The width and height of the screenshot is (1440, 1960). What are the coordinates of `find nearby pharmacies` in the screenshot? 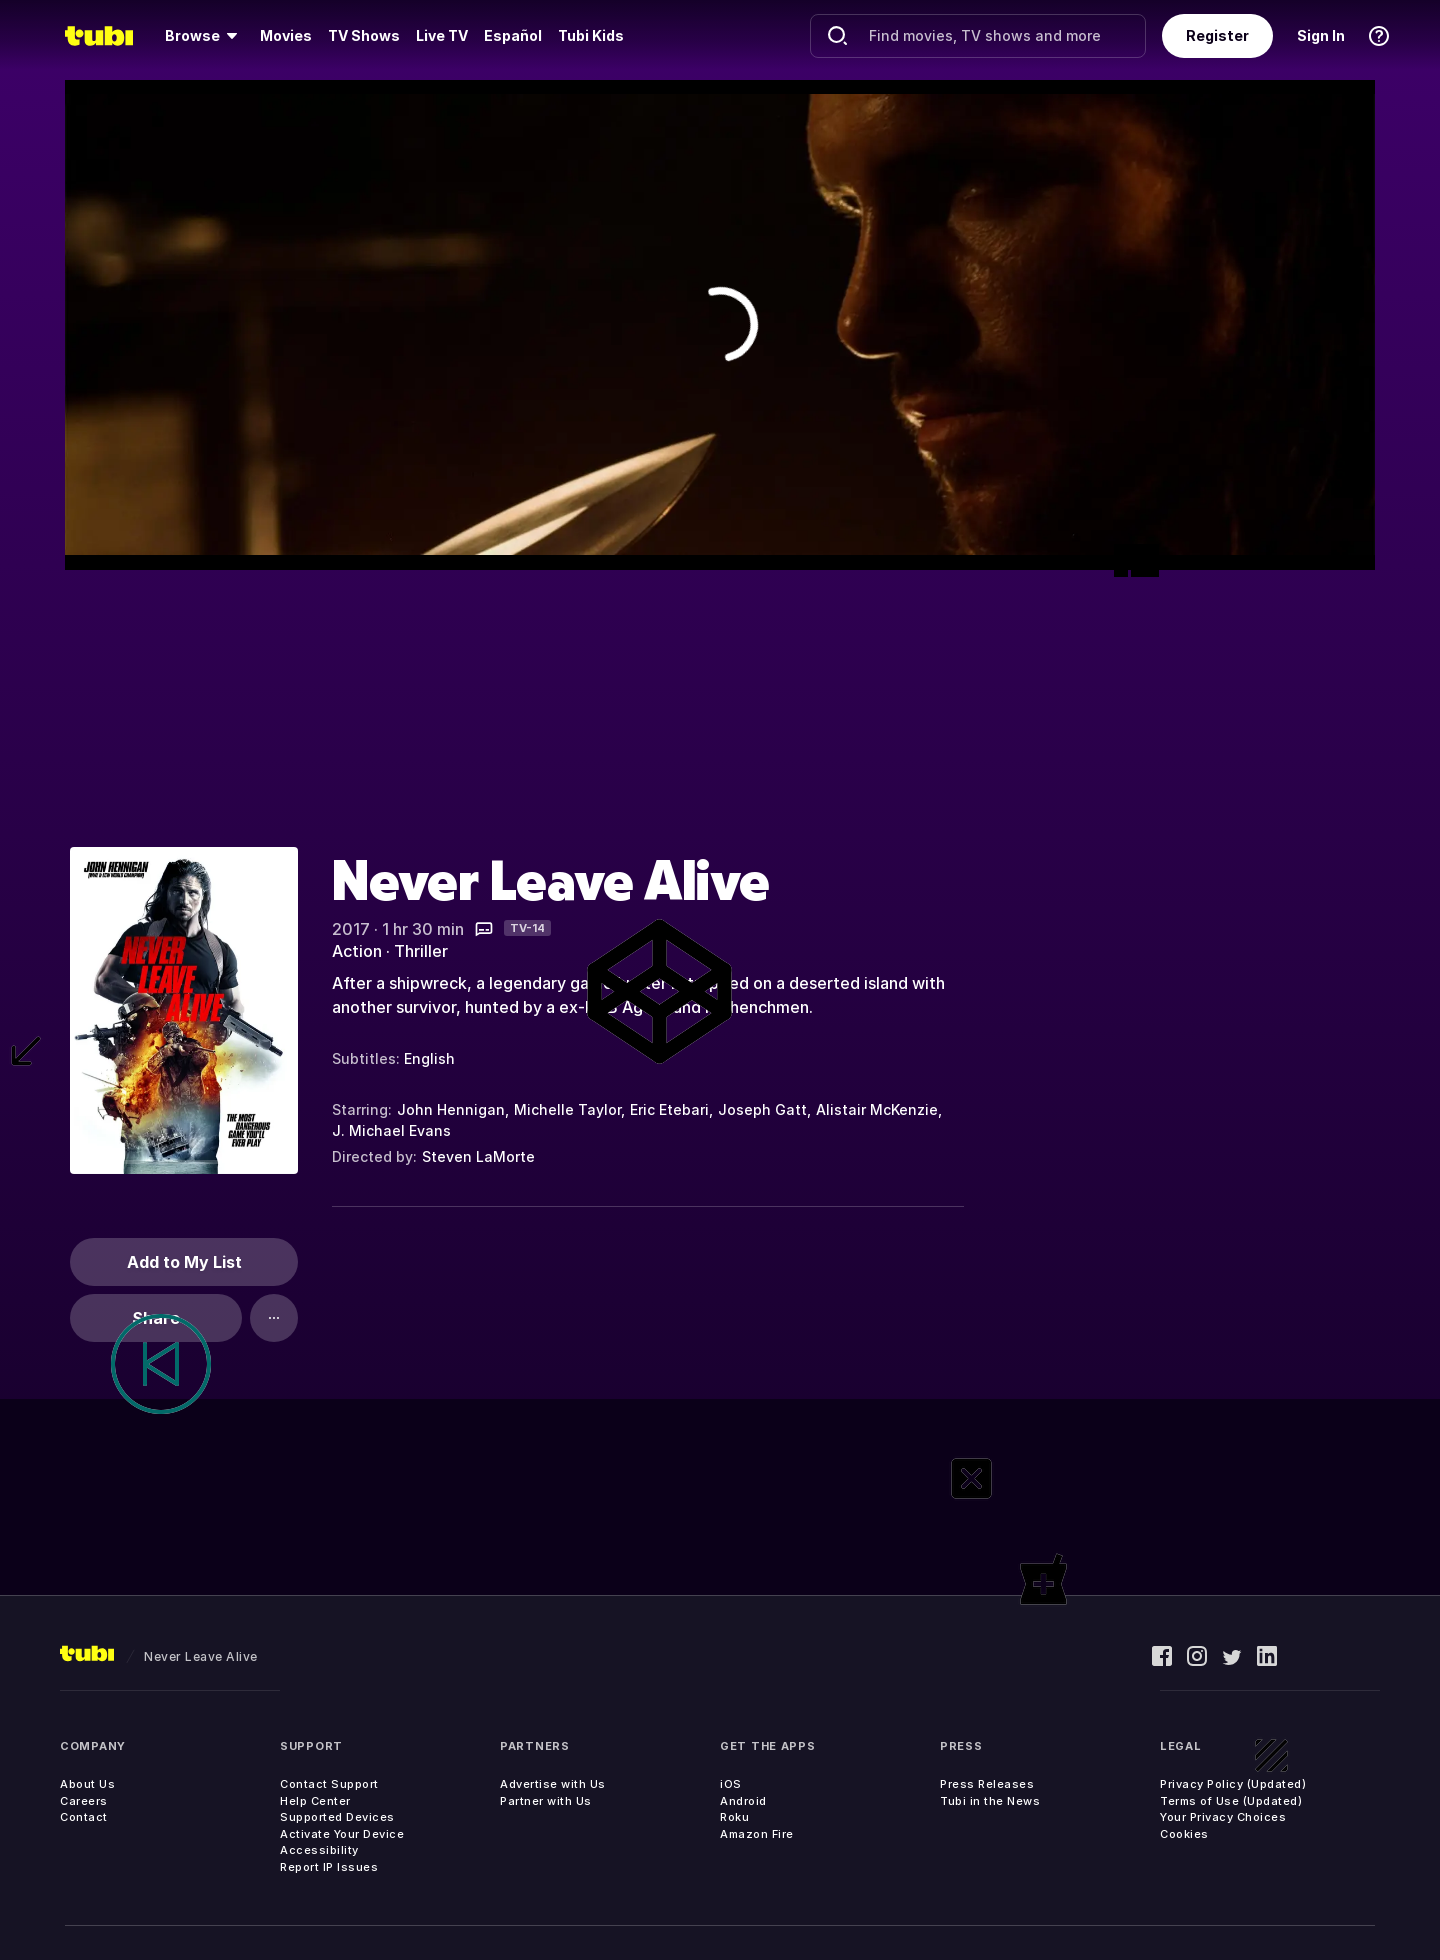 It's located at (1043, 1581).